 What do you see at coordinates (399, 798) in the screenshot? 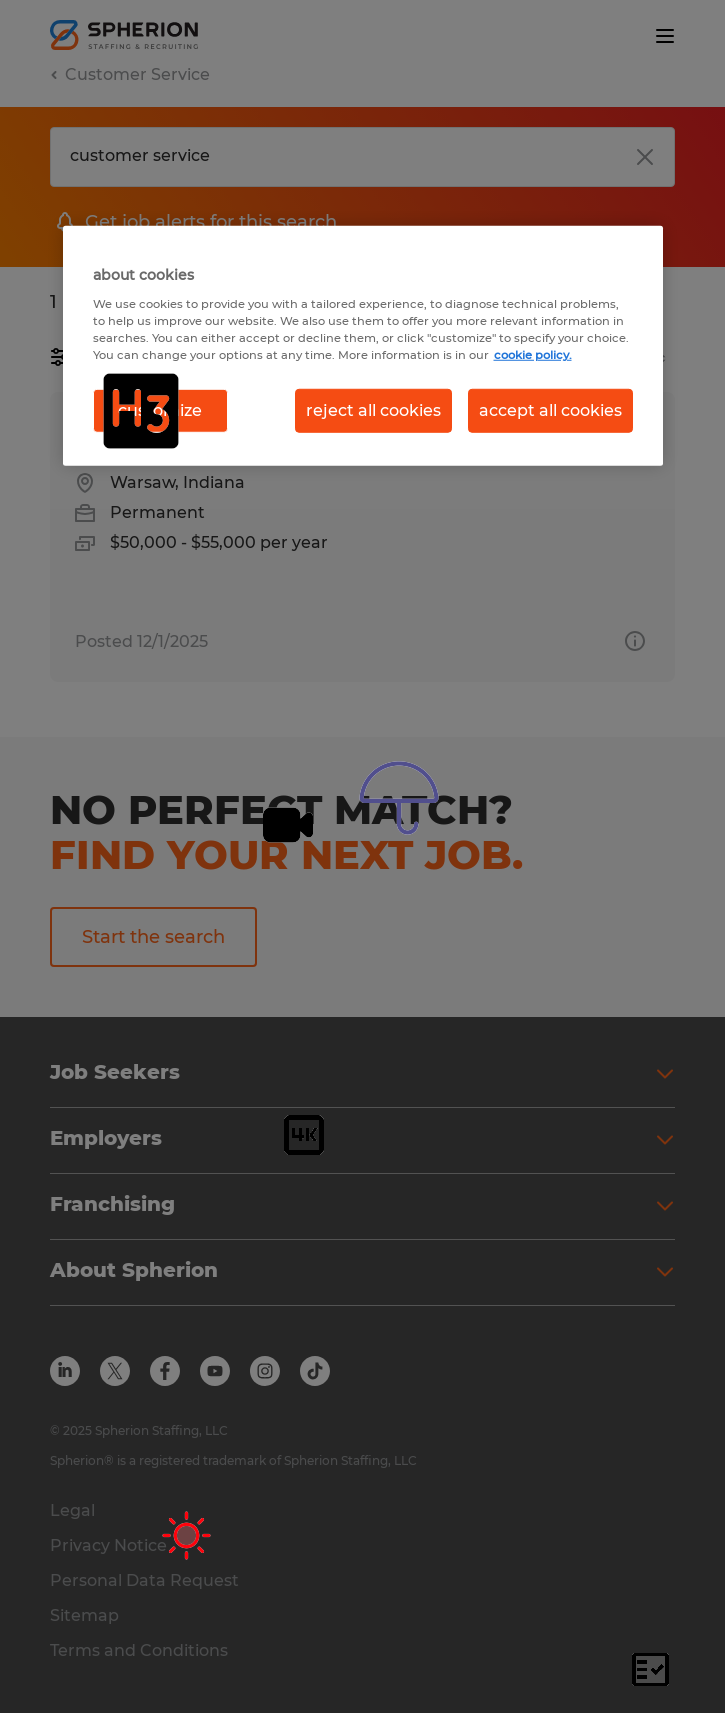
I see `indicates weather protection or rain forecast` at bounding box center [399, 798].